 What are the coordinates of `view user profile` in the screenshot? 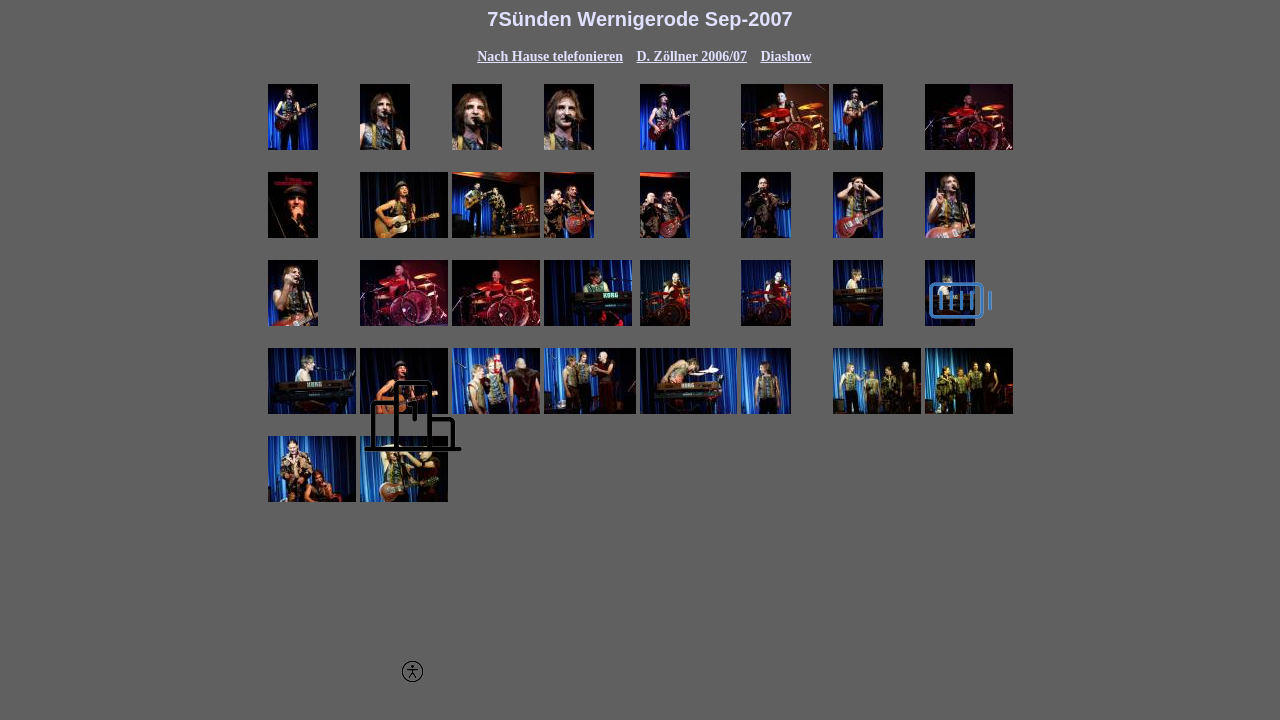 It's located at (412, 671).